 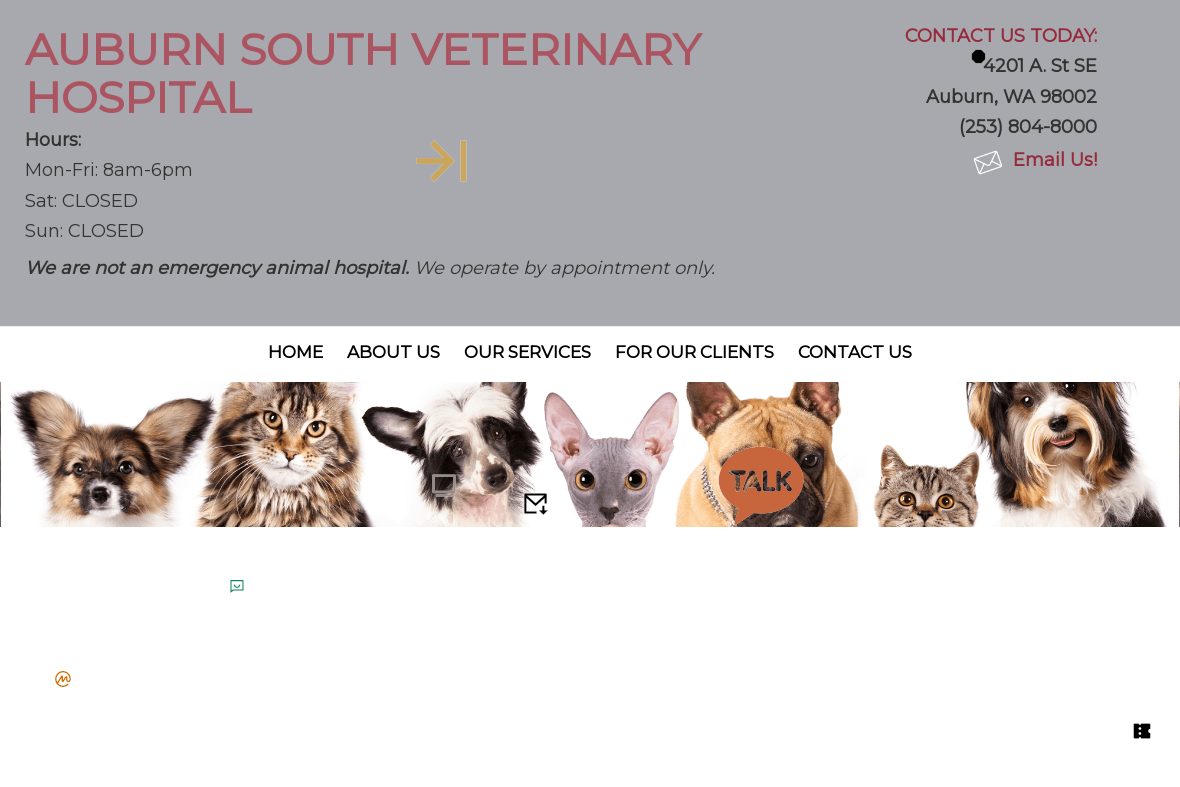 What do you see at coordinates (63, 679) in the screenshot?
I see `open CoinMarketCap app` at bounding box center [63, 679].